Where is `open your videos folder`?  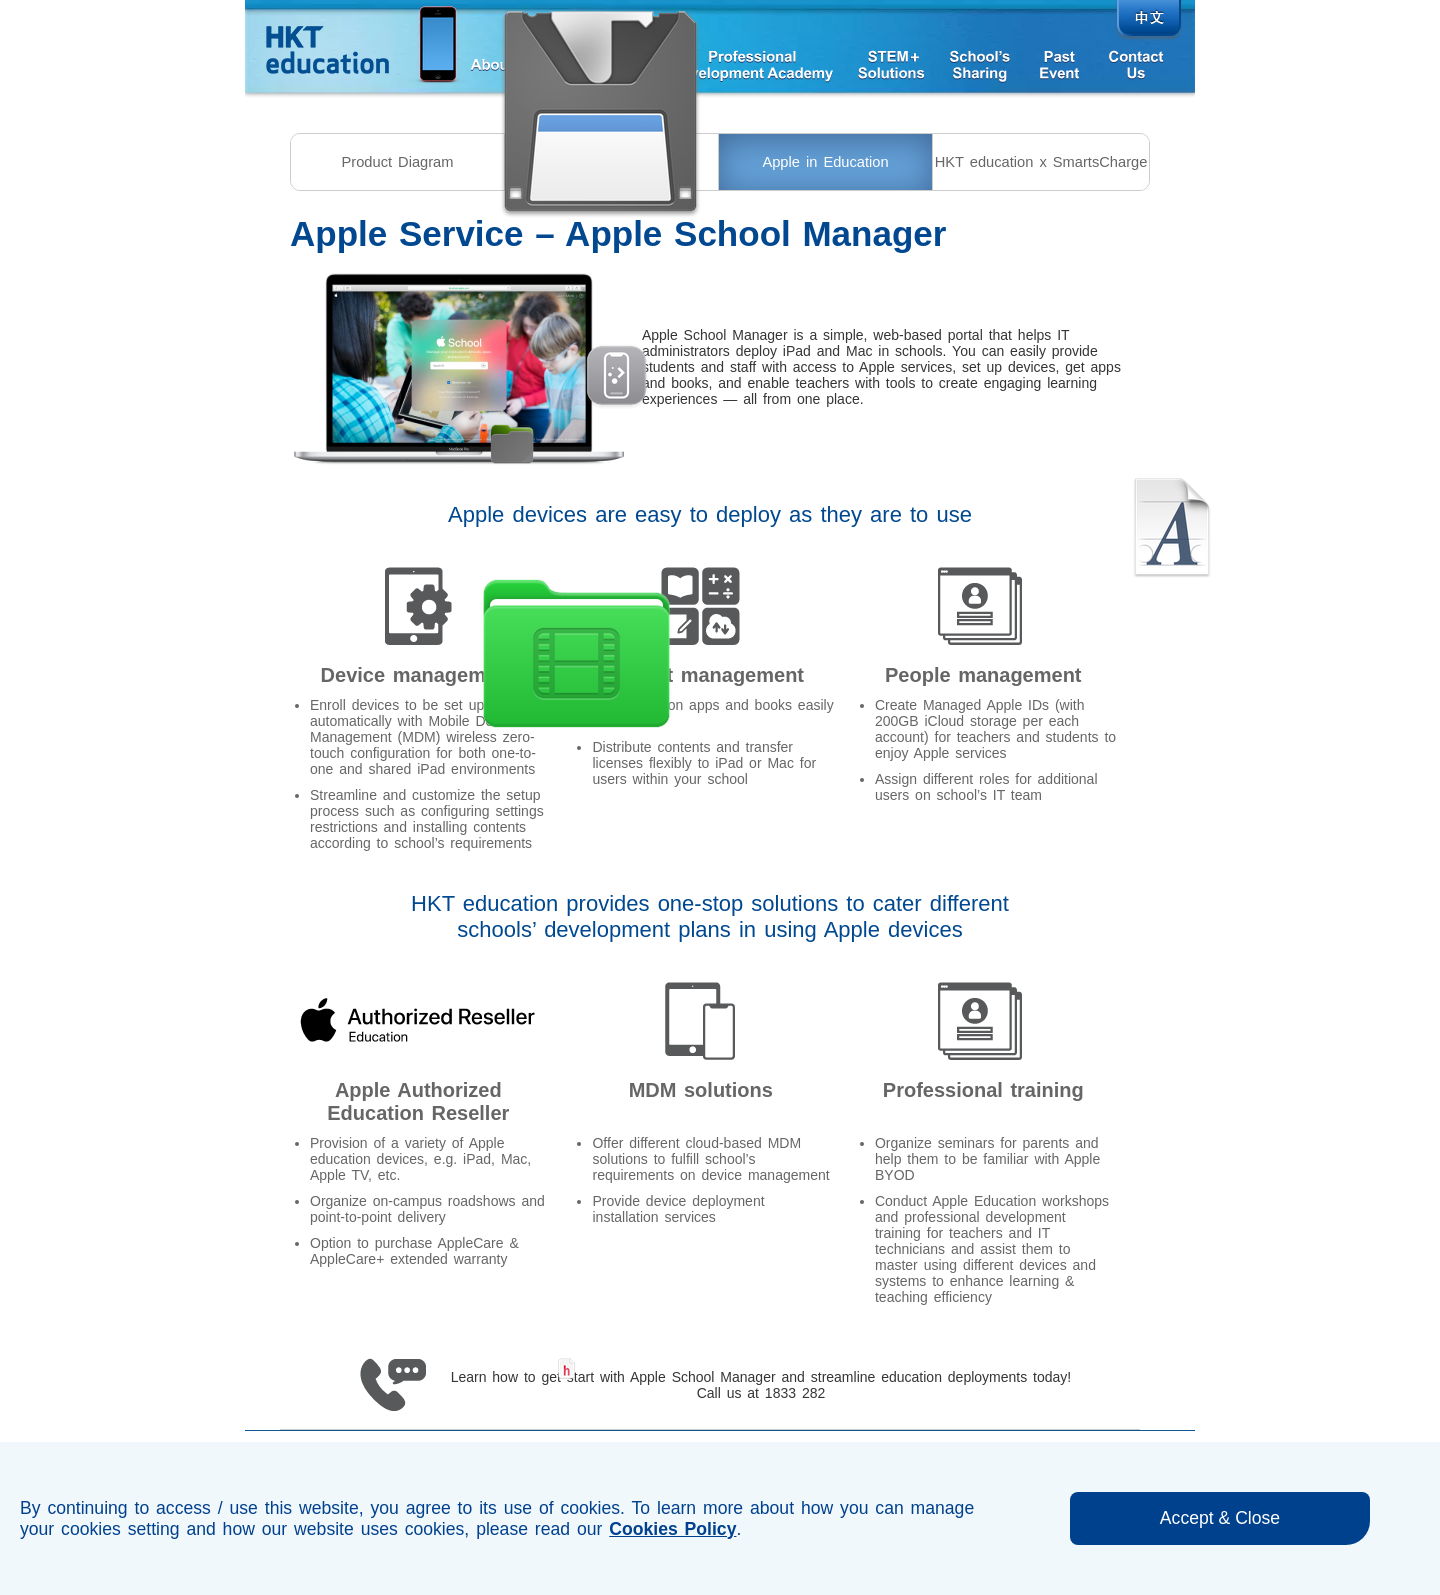
open your videos folder is located at coordinates (576, 653).